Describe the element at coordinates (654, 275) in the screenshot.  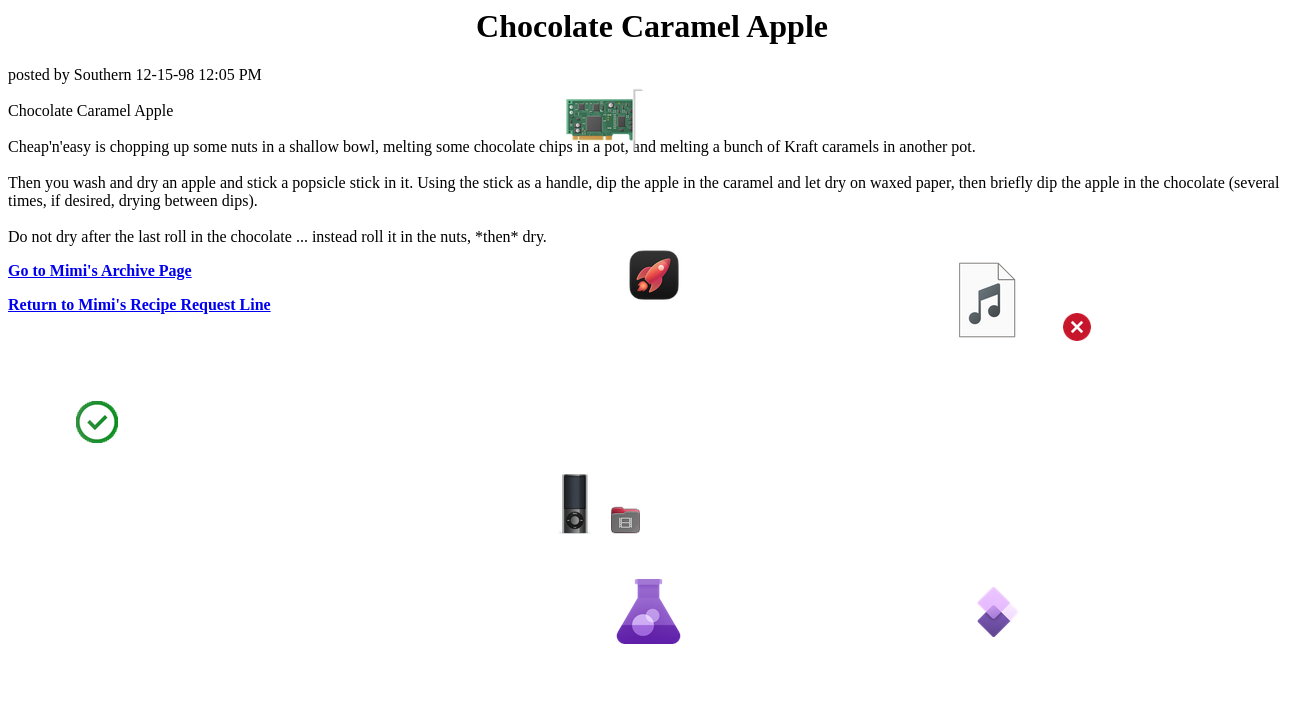
I see `open the games app or library` at that location.